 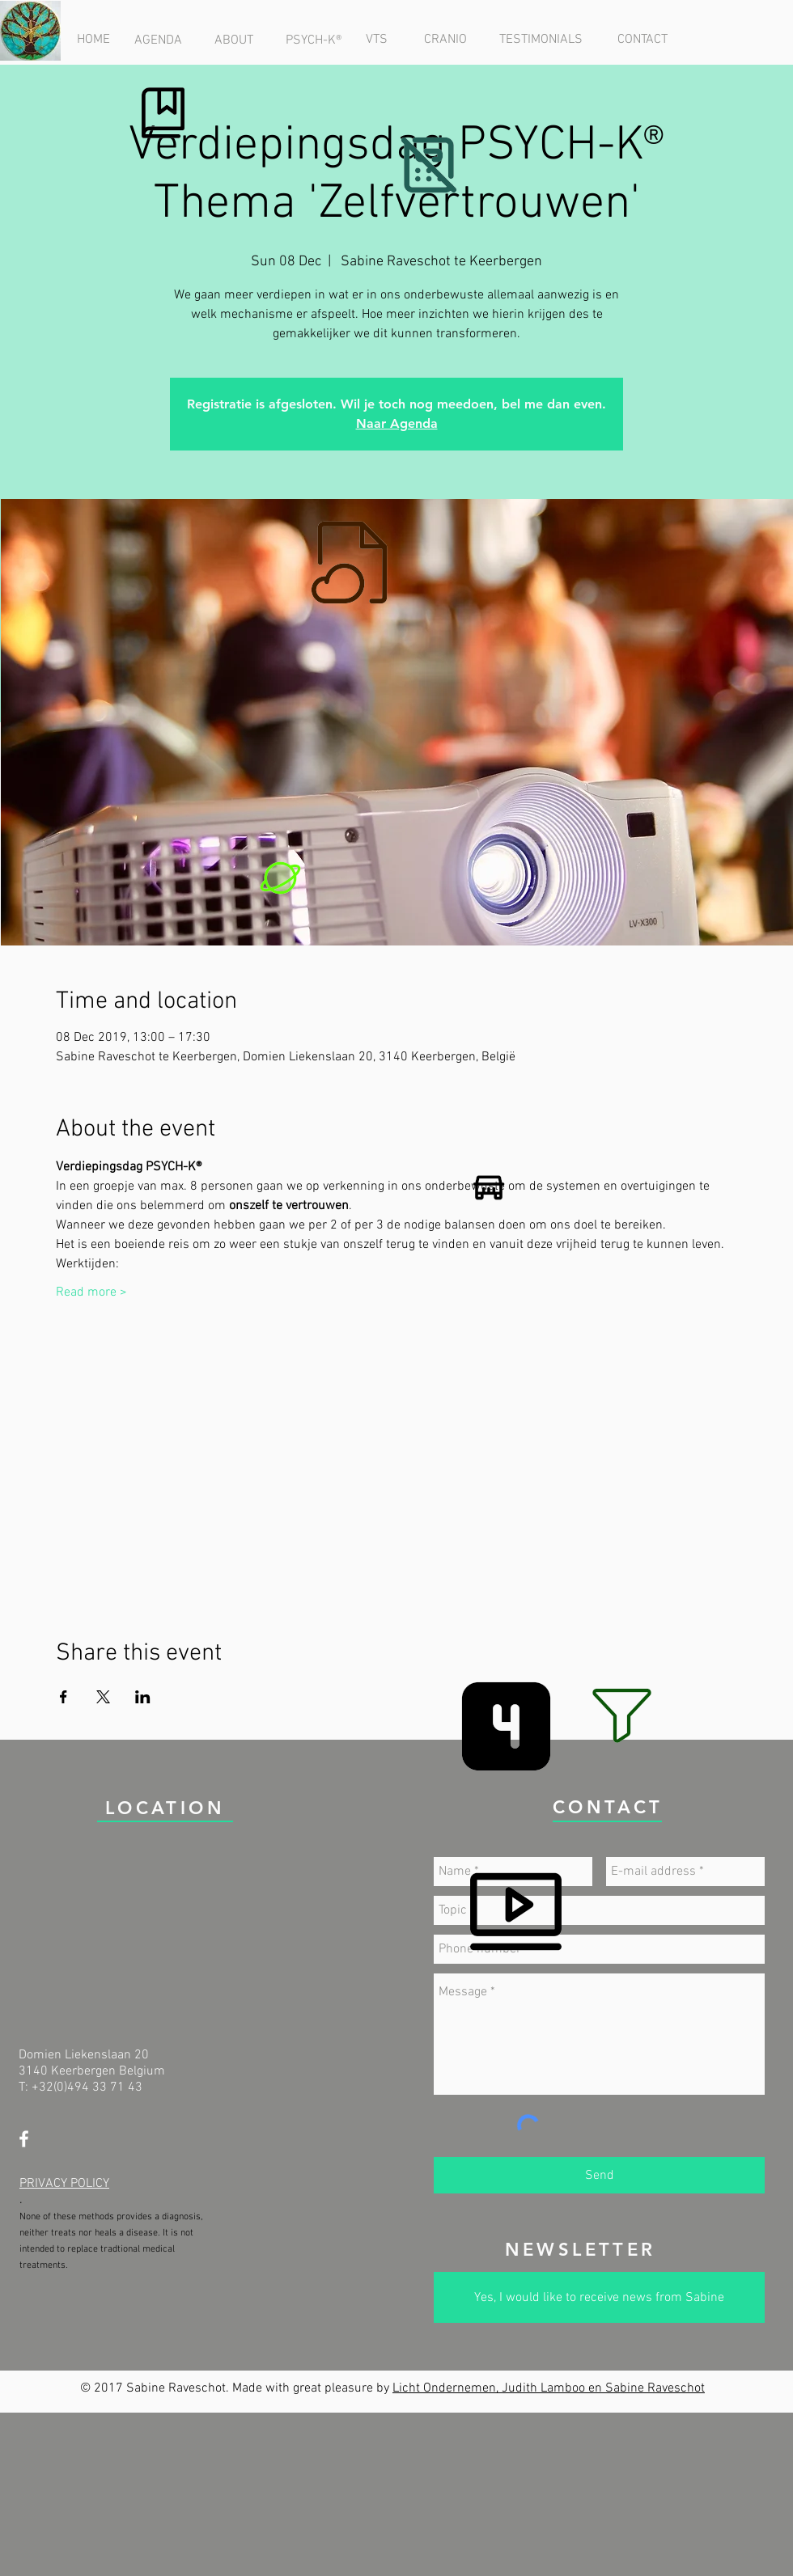 I want to click on calculator function disabled, so click(x=429, y=165).